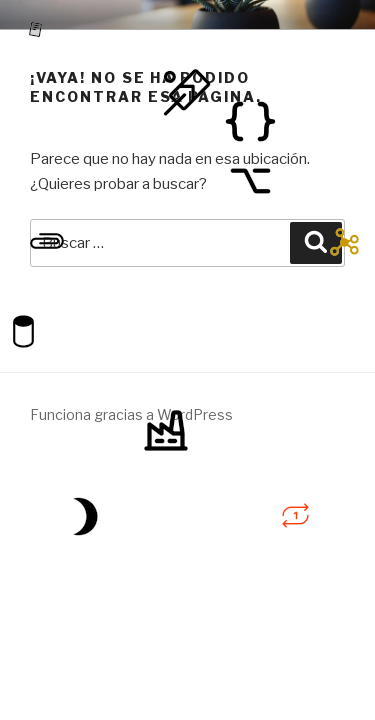  Describe the element at coordinates (84, 516) in the screenshot. I see `toggle dark mode or night theme` at that location.